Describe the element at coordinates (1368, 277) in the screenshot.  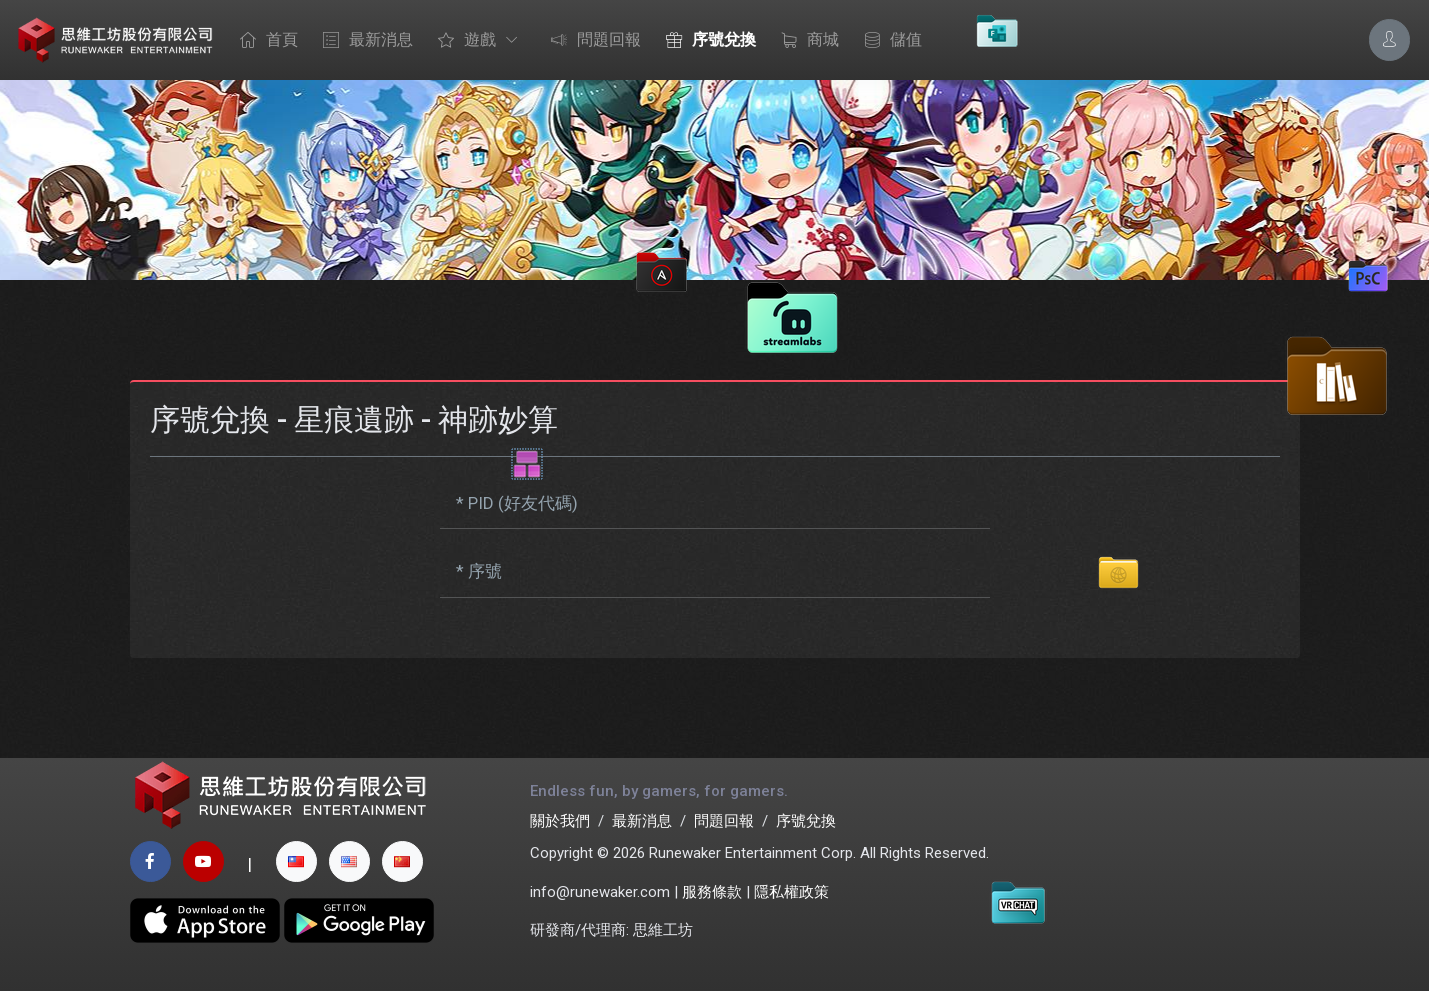
I see `open folder containing adobe photoshop classic files` at that location.